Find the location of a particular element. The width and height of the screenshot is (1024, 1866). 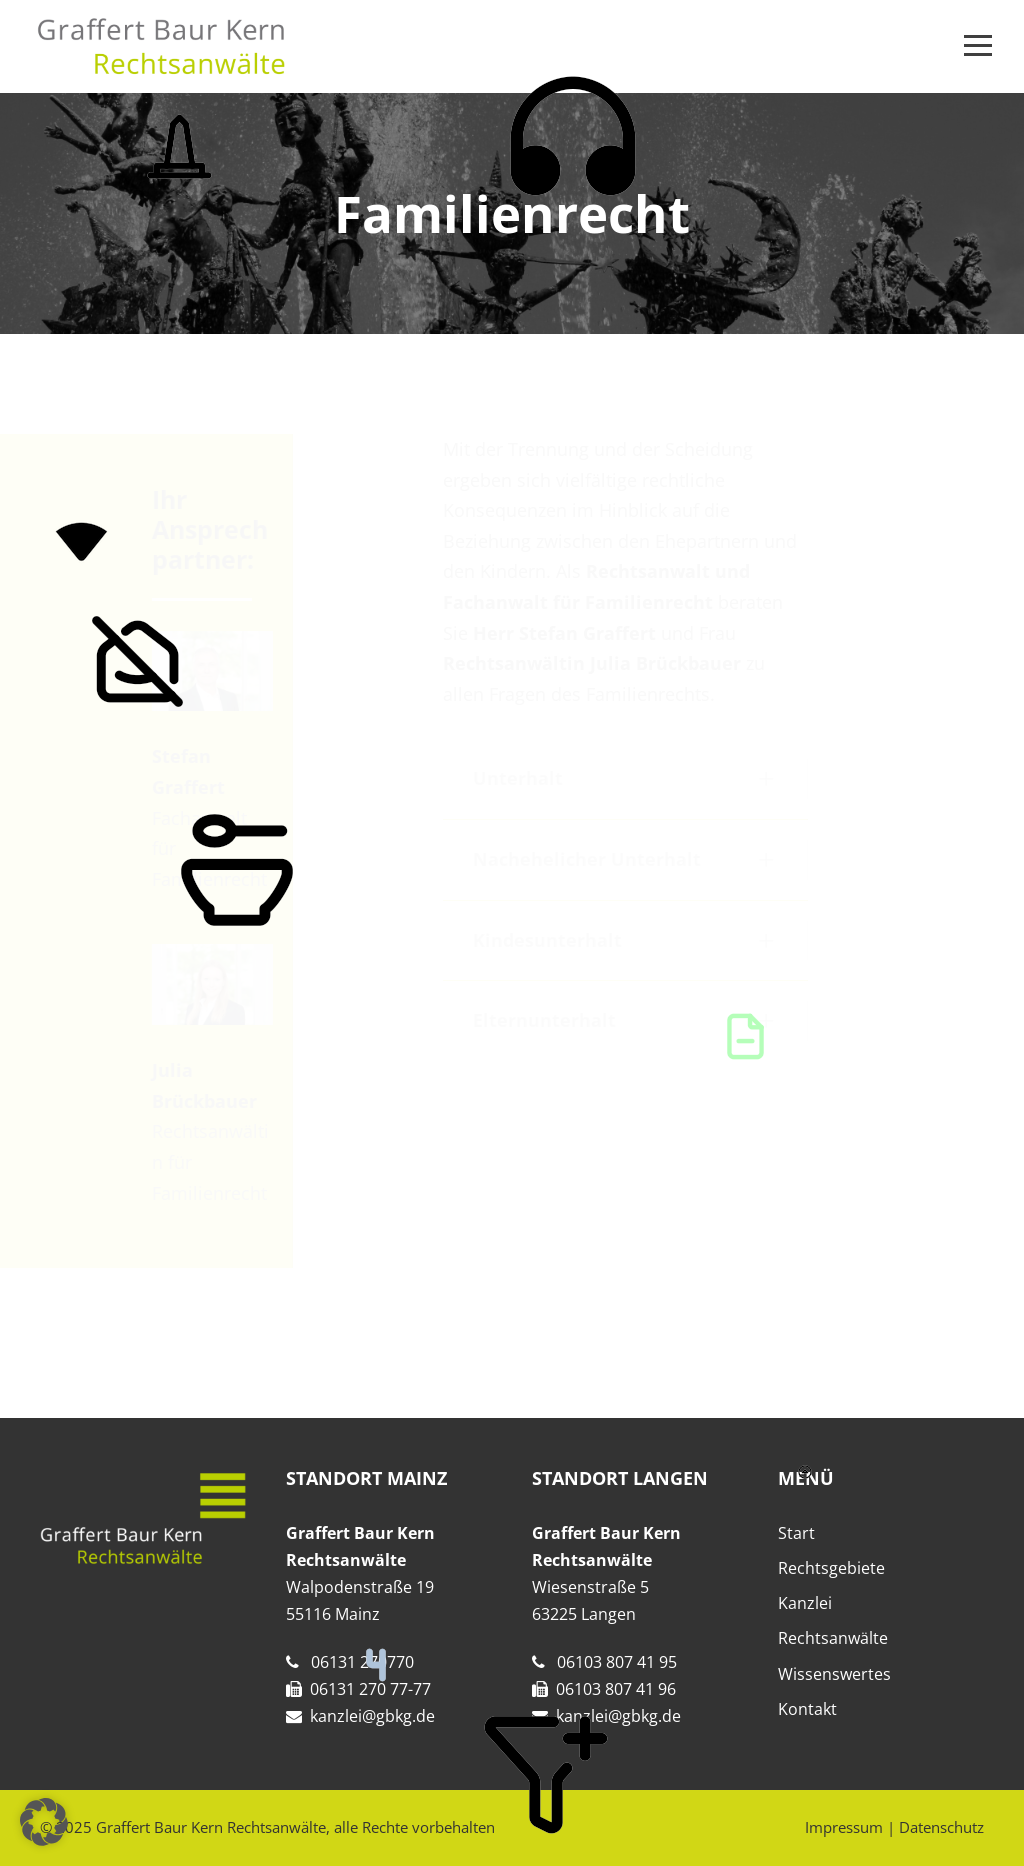

view monuments or landmarks nearby is located at coordinates (179, 146).